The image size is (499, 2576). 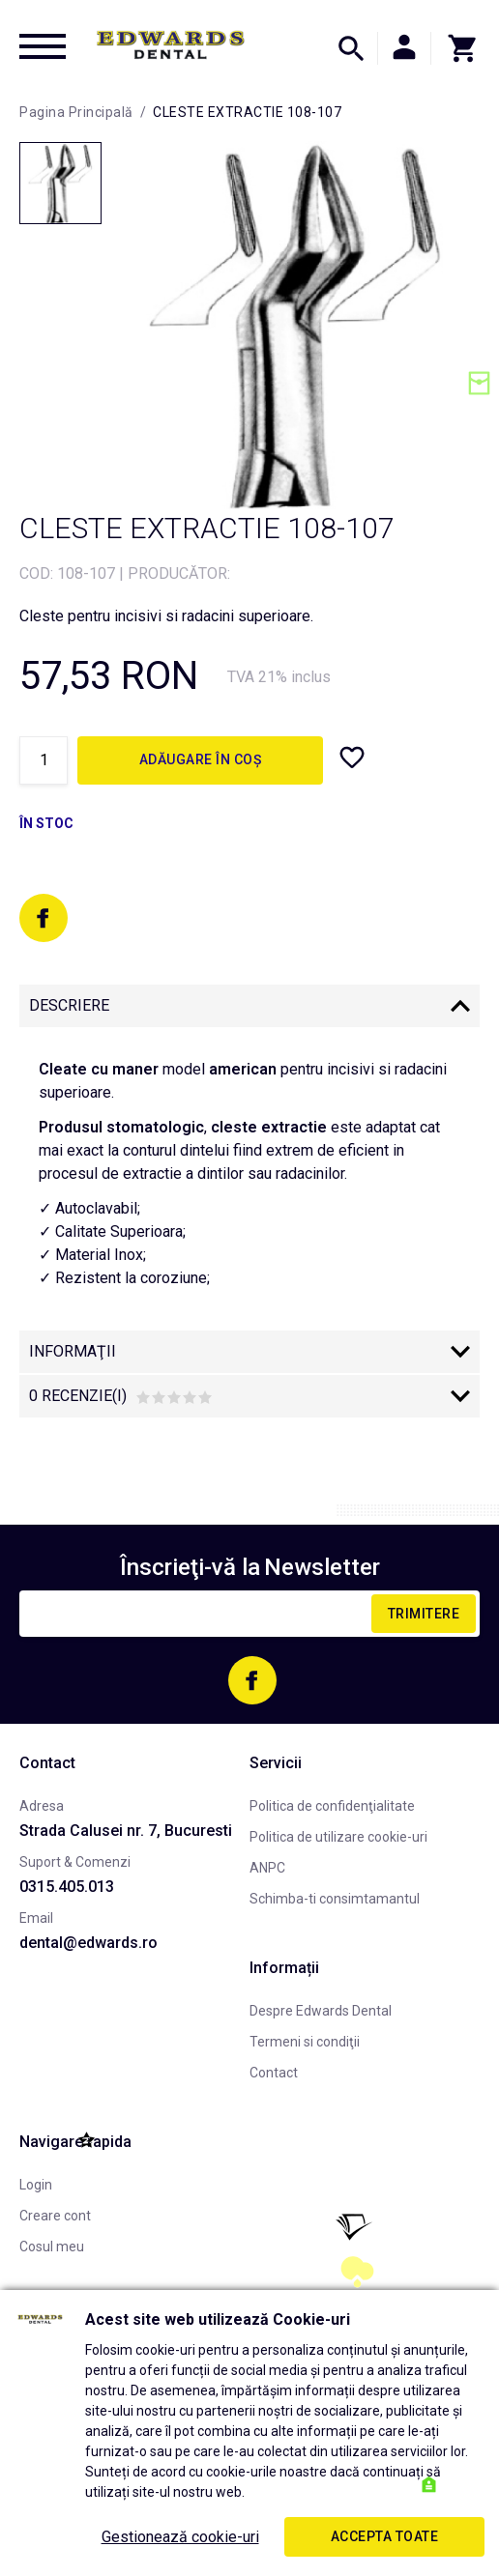 I want to click on indicates rainy weather conditions, so click(x=357, y=2271).